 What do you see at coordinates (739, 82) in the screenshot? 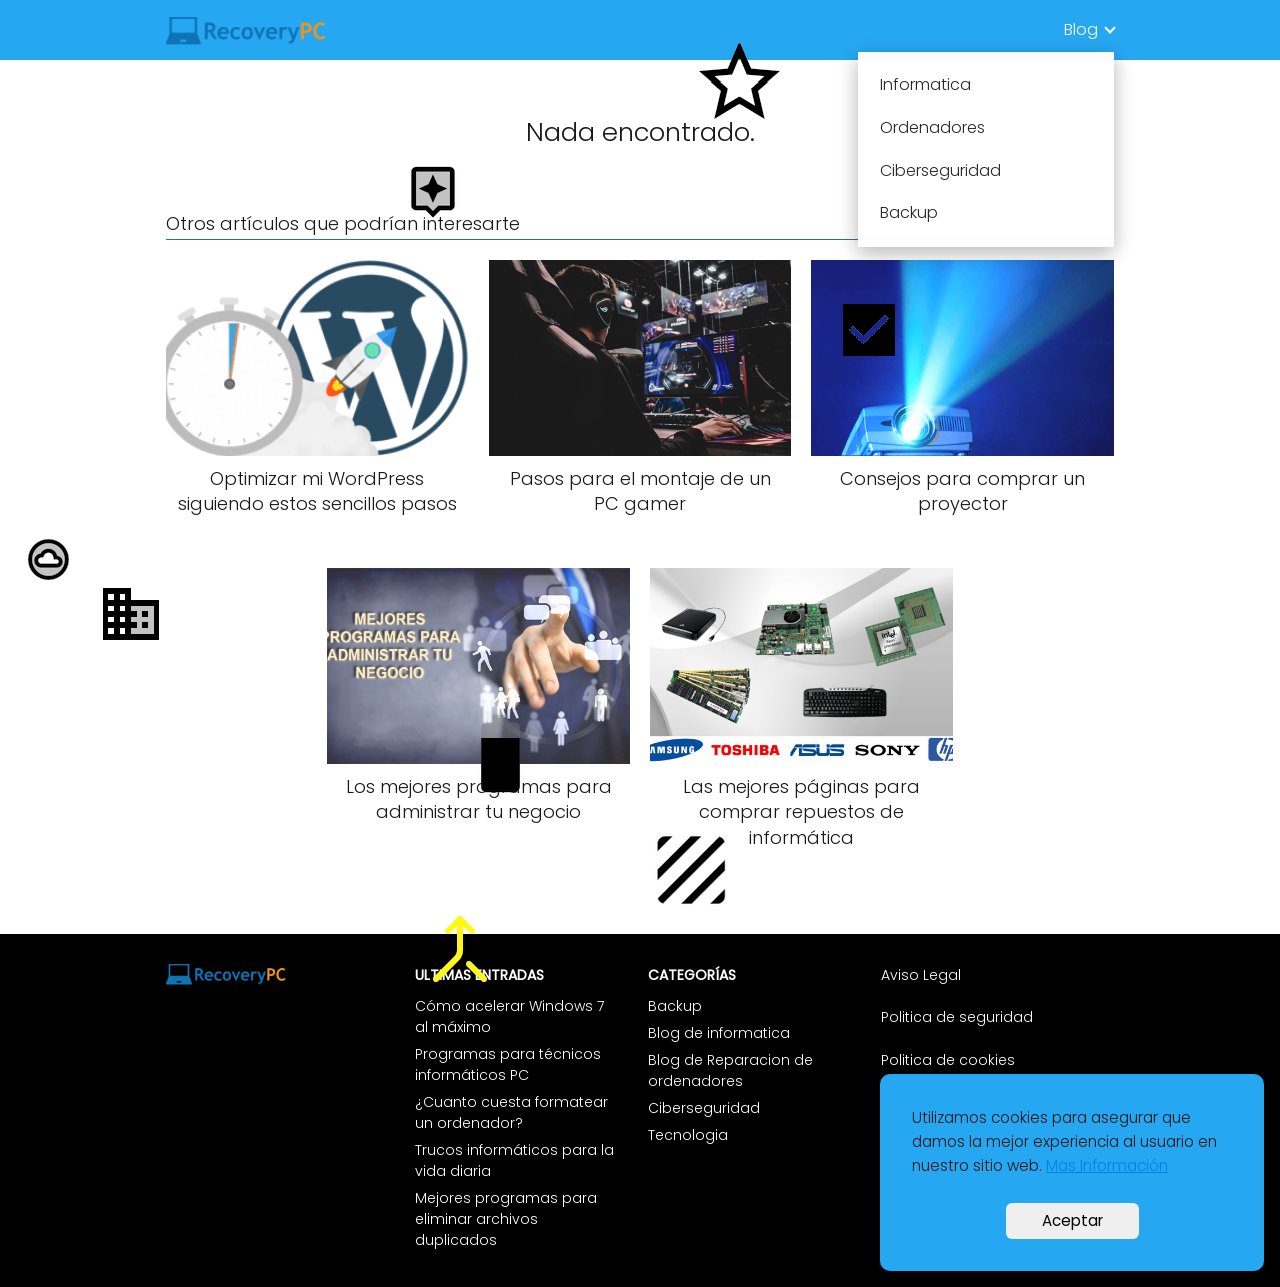
I see `add item to favorites` at bounding box center [739, 82].